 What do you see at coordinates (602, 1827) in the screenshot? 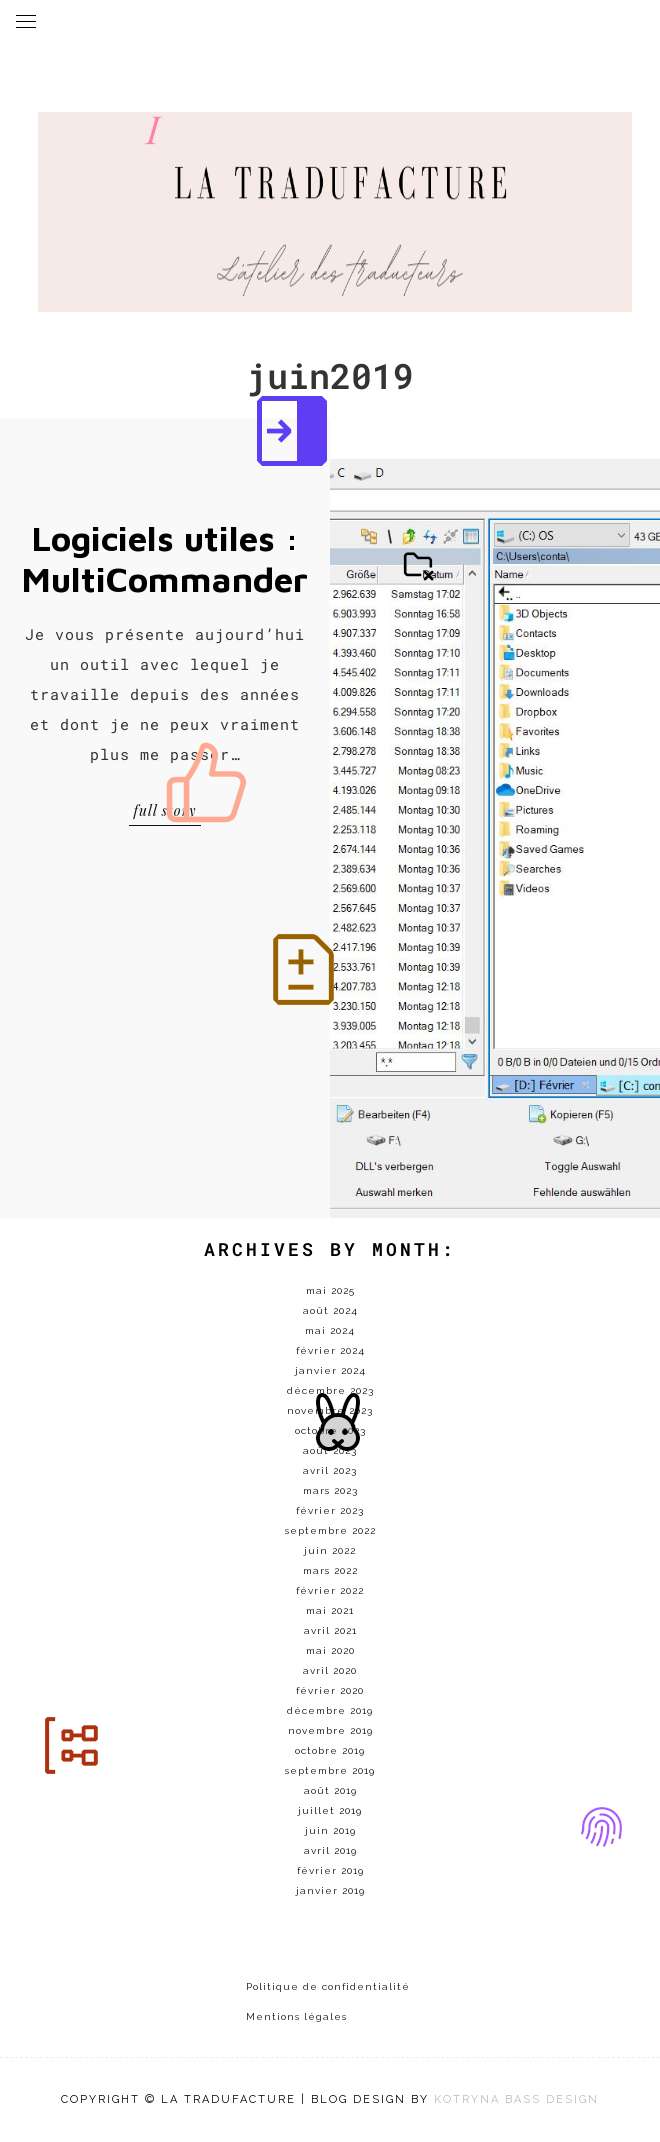
I see `authenticate with biometric fingerprint` at bounding box center [602, 1827].